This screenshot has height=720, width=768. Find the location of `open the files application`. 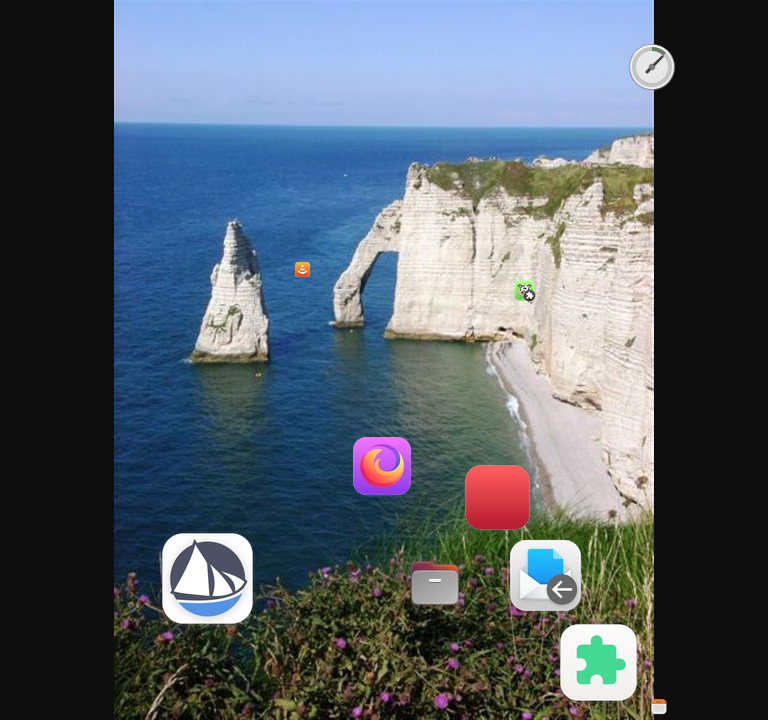

open the files application is located at coordinates (435, 583).